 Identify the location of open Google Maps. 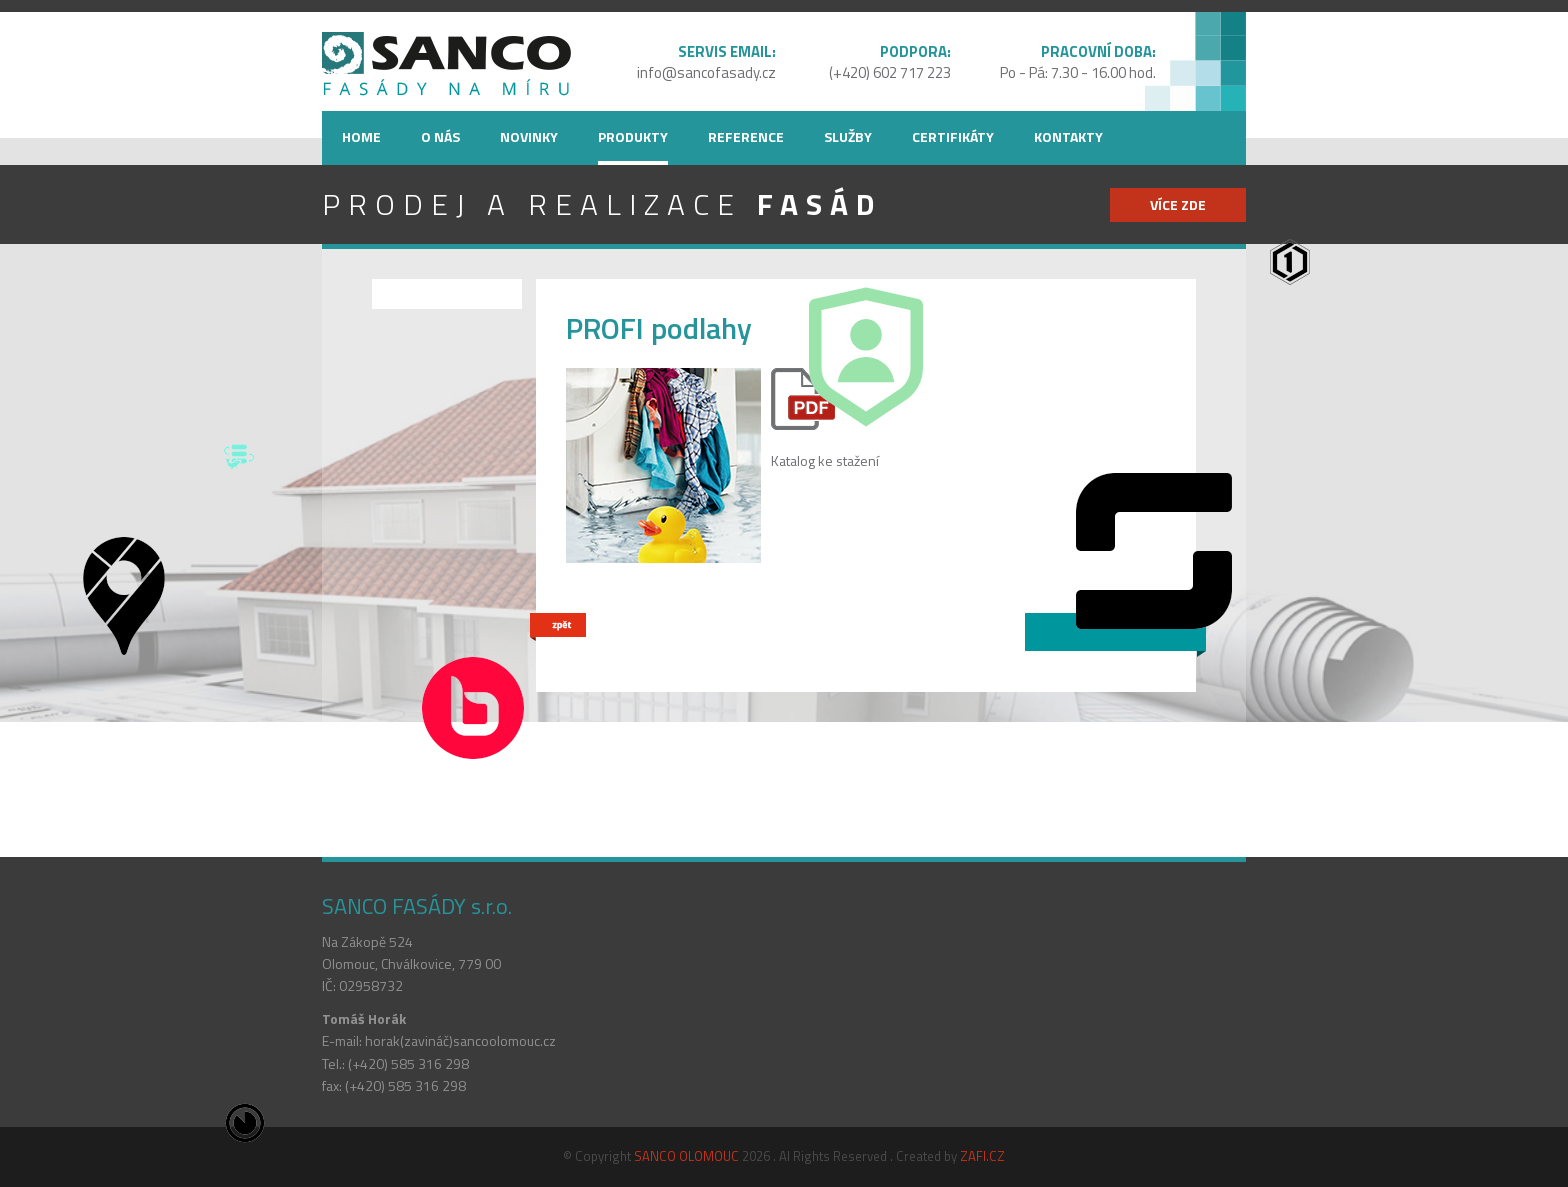
(124, 596).